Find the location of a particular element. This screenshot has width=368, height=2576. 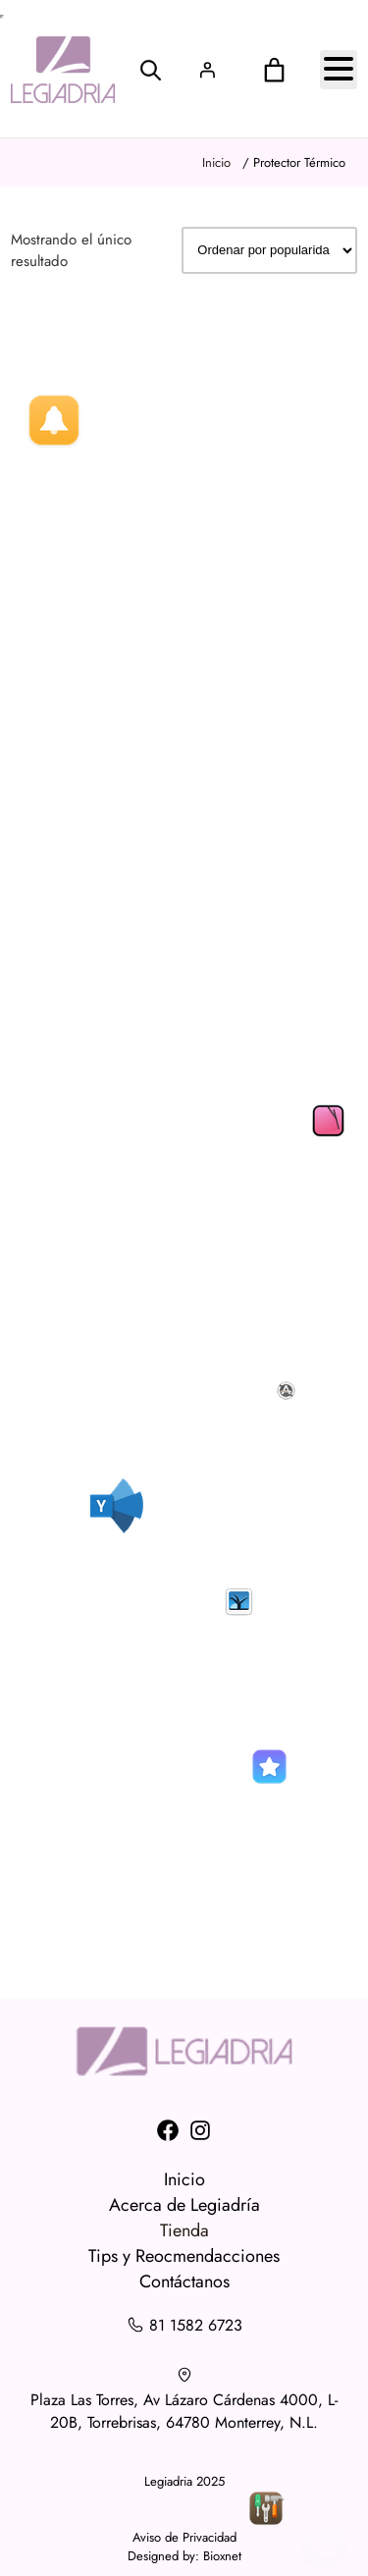

open workbench or developer tools app is located at coordinates (266, 2508).